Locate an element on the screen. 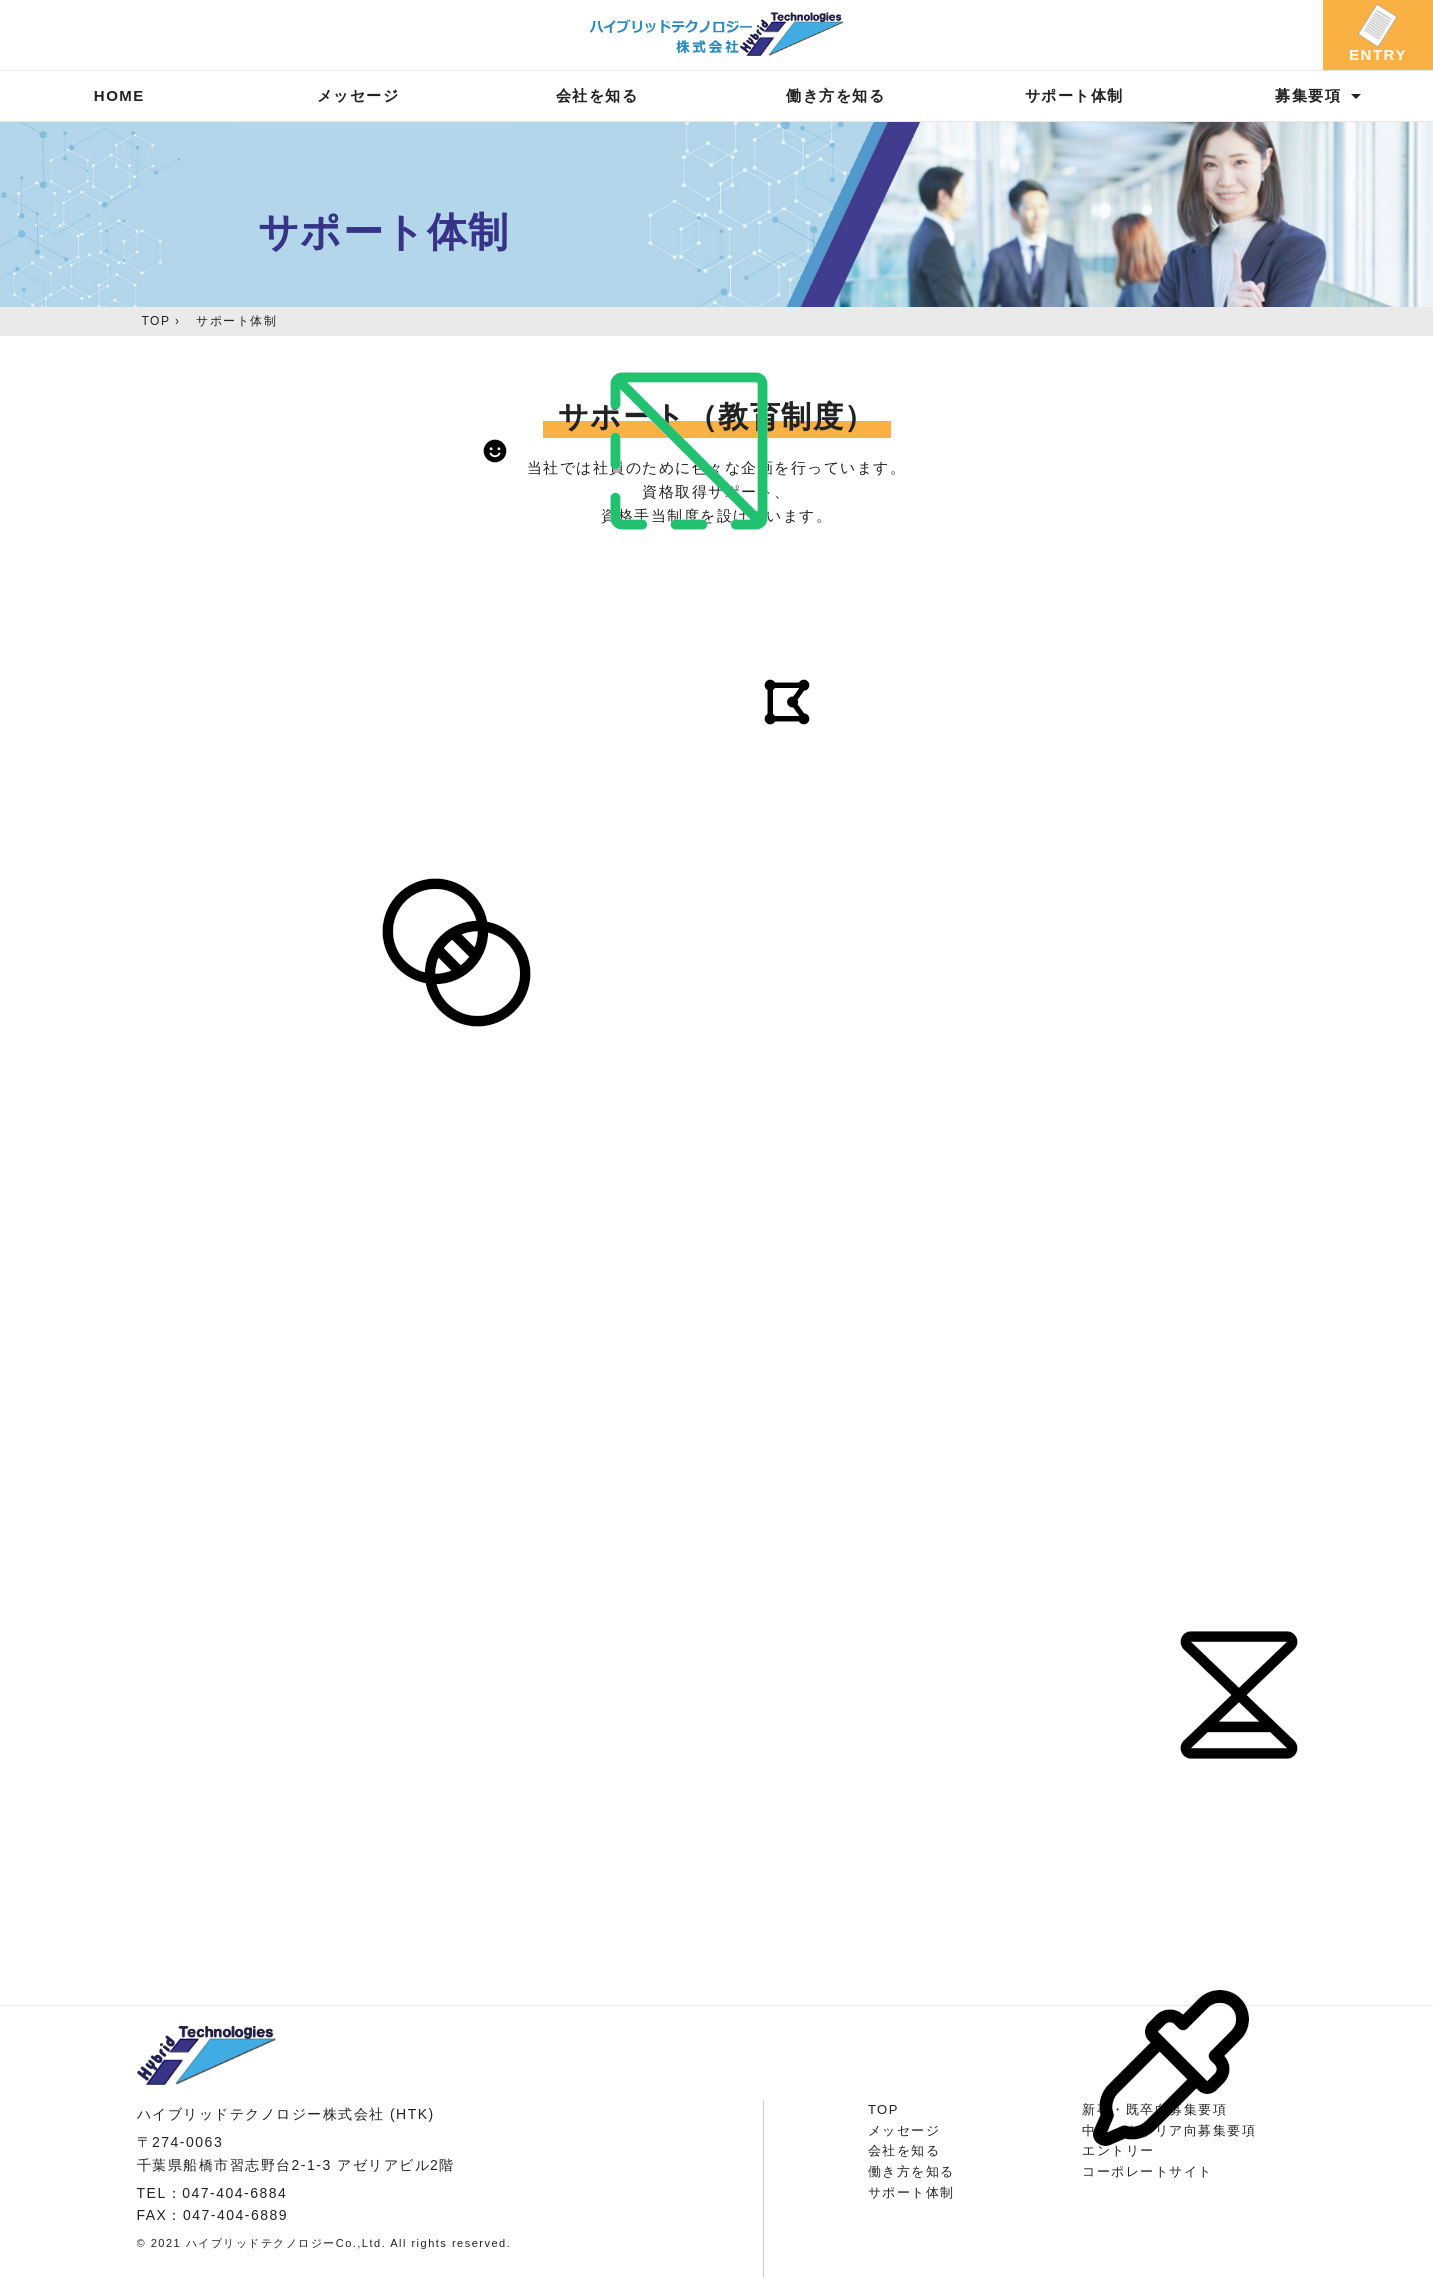 This screenshot has height=2277, width=1433. indicates time running low or nearly expired is located at coordinates (1239, 1695).